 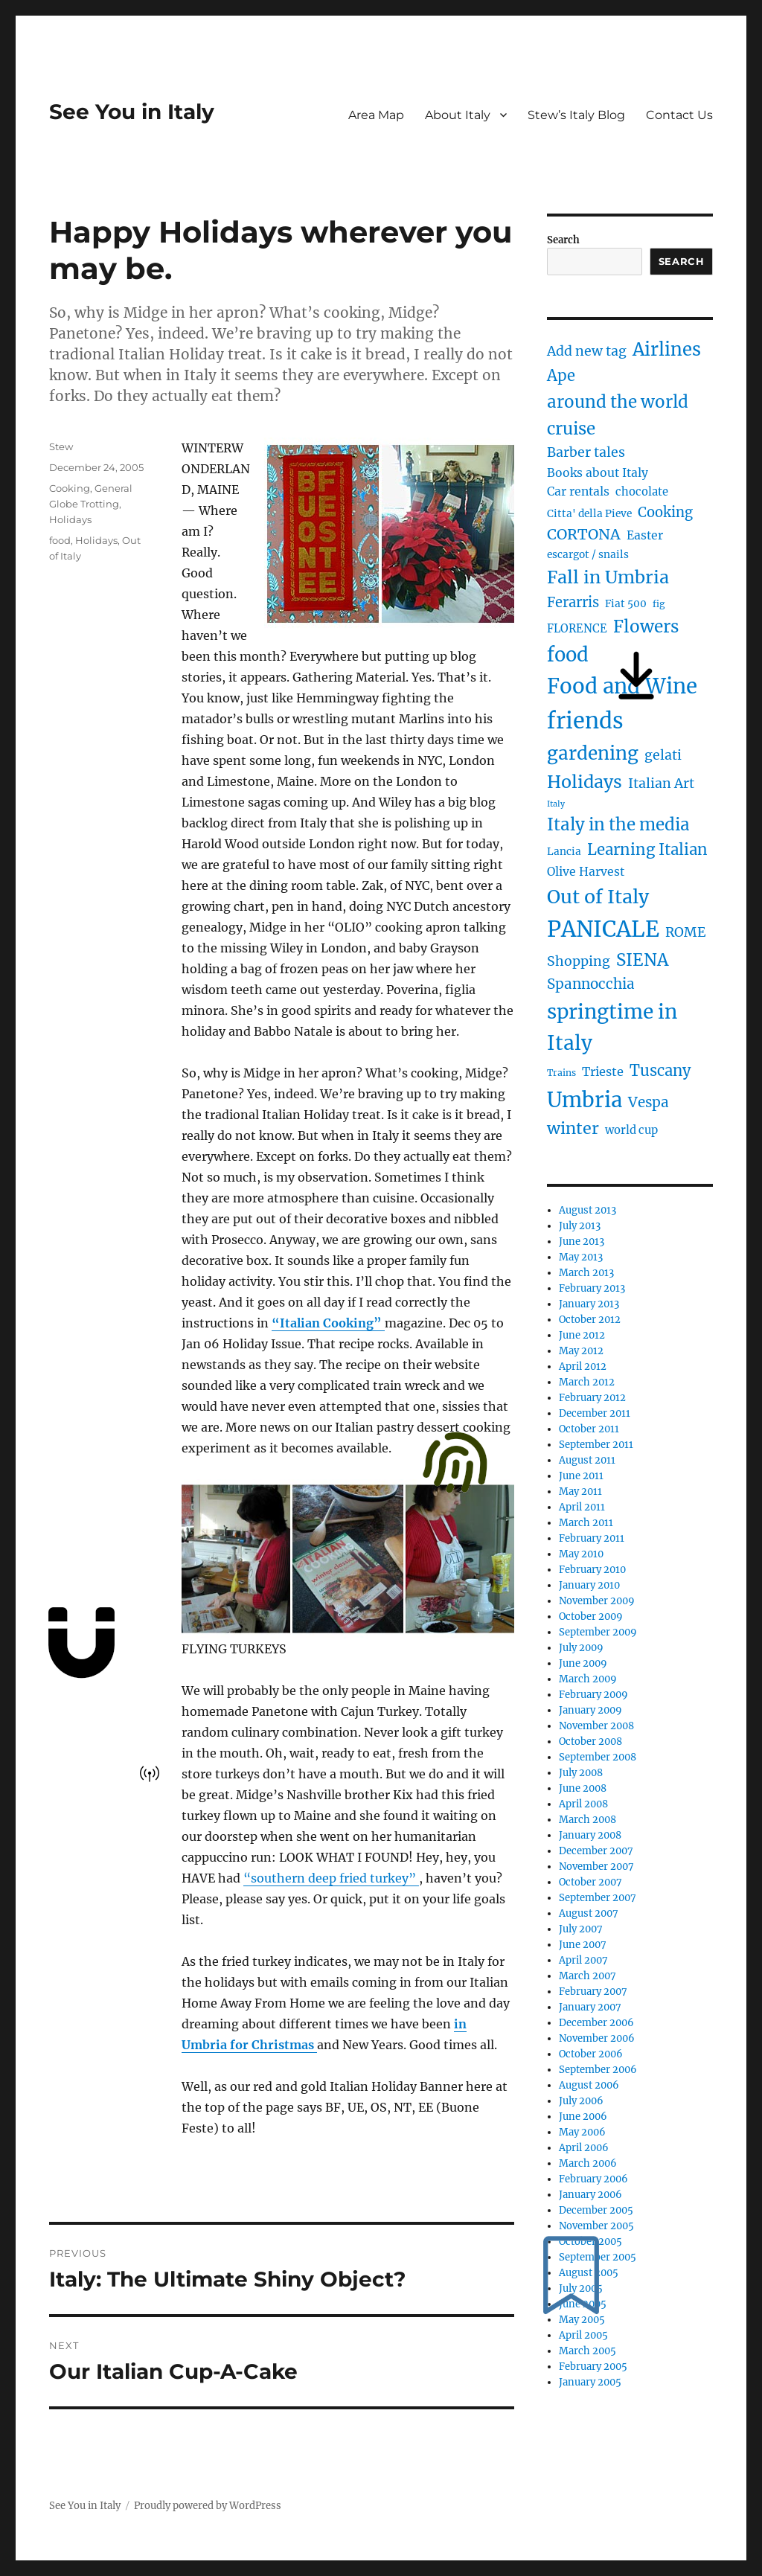 I want to click on start a live broadcast or stream, so click(x=150, y=1774).